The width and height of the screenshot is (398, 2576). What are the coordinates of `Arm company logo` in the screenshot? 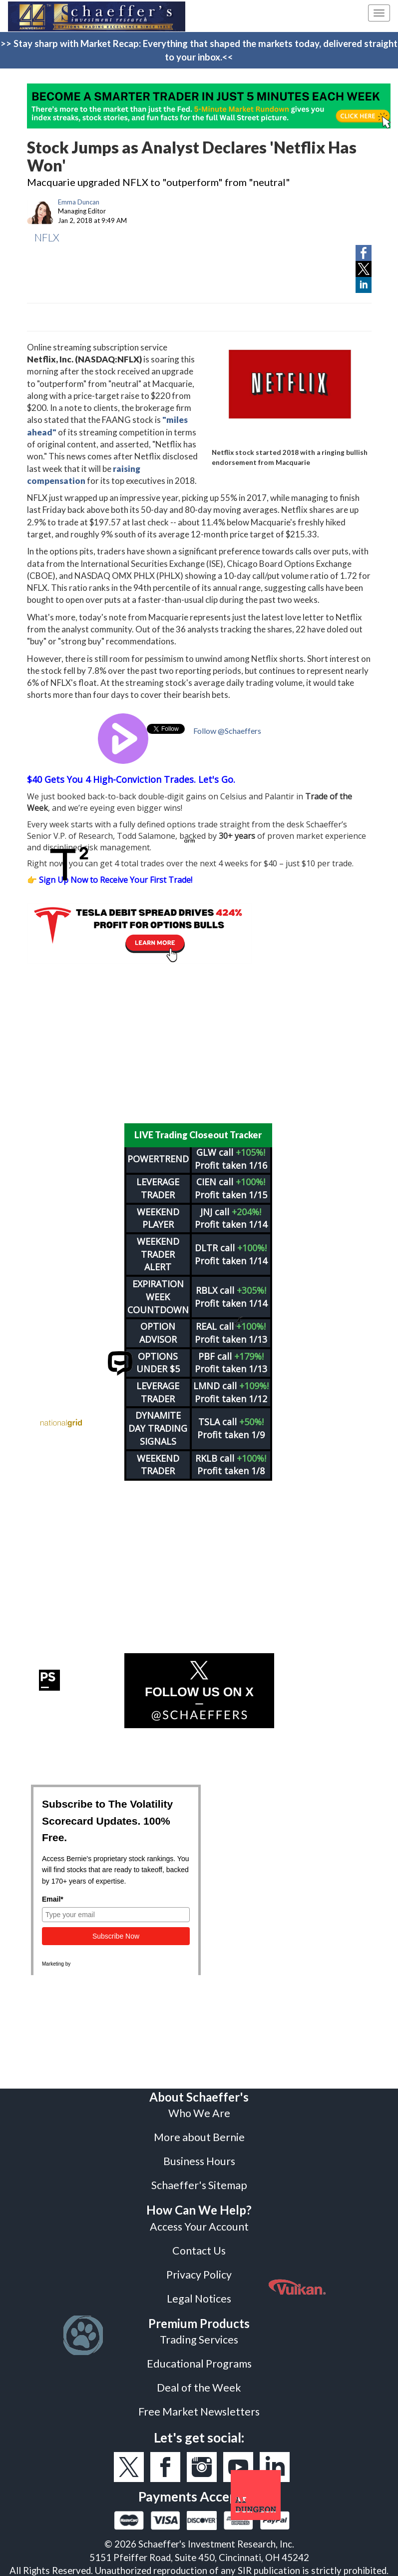 It's located at (189, 841).